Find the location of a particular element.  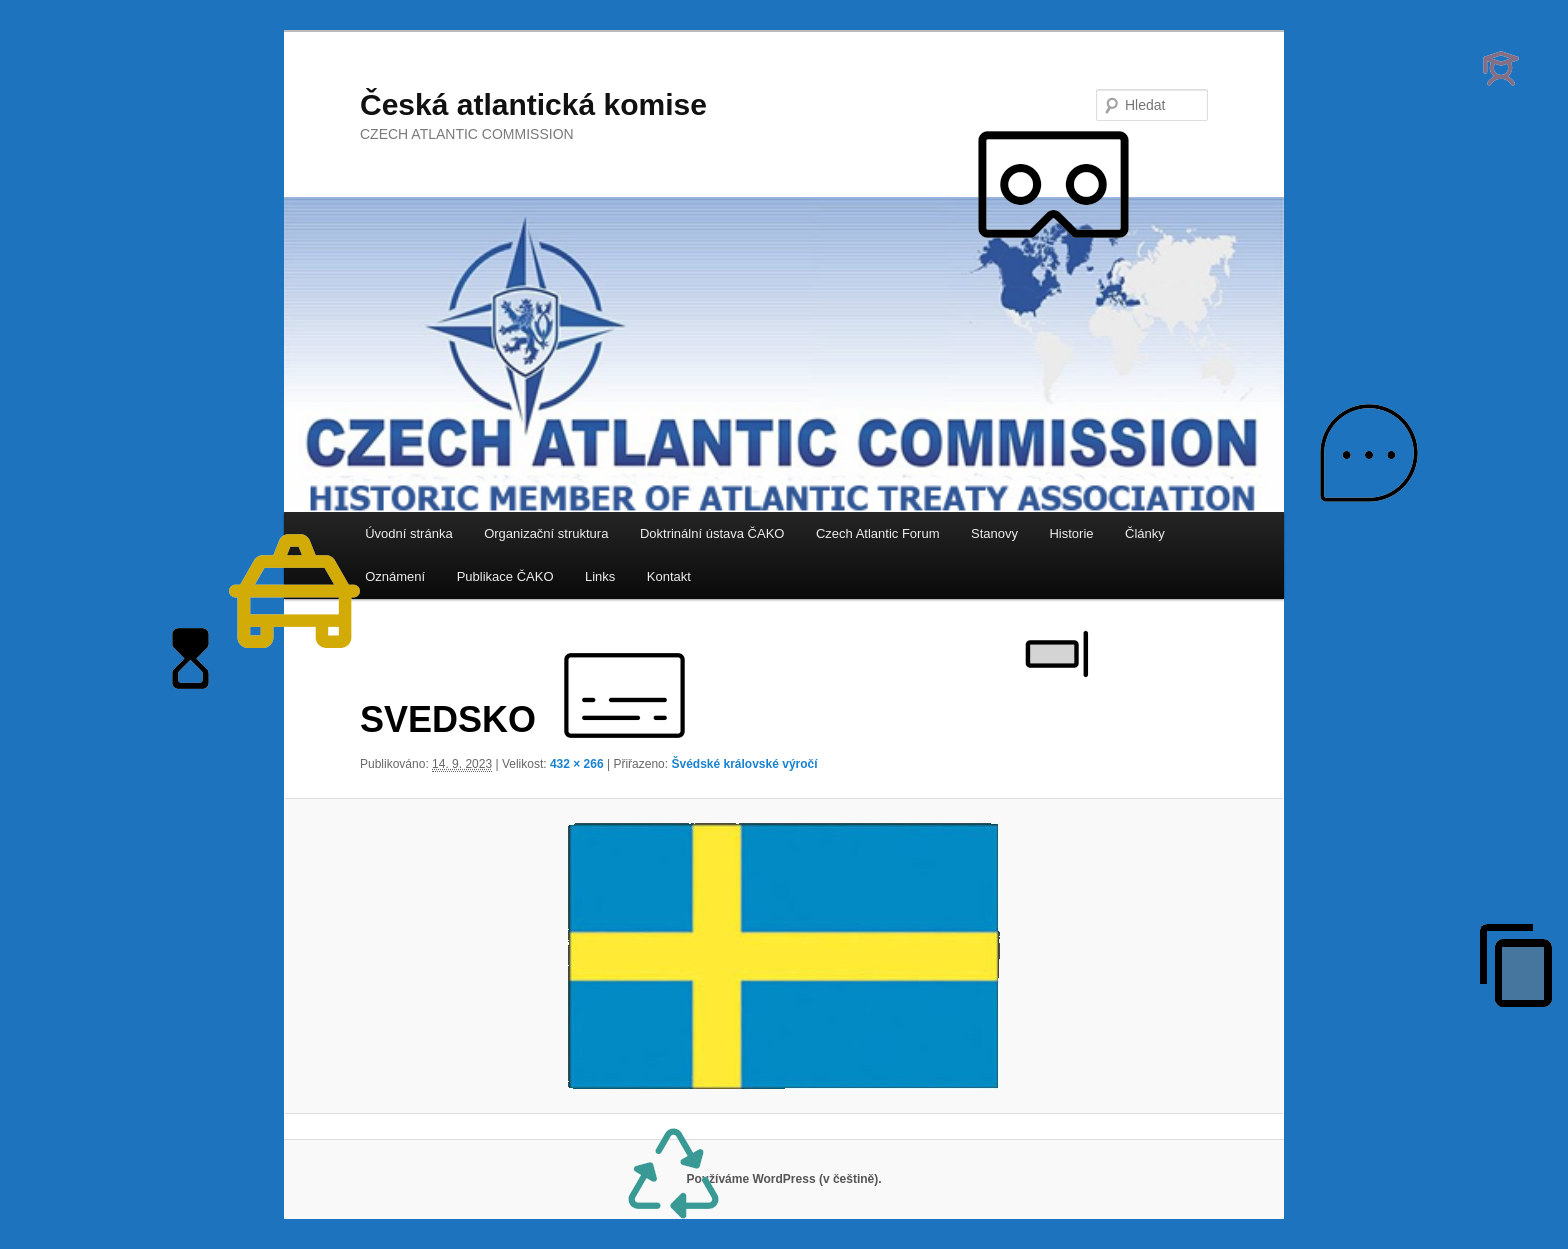

request a taxi or cab ride is located at coordinates (294, 599).